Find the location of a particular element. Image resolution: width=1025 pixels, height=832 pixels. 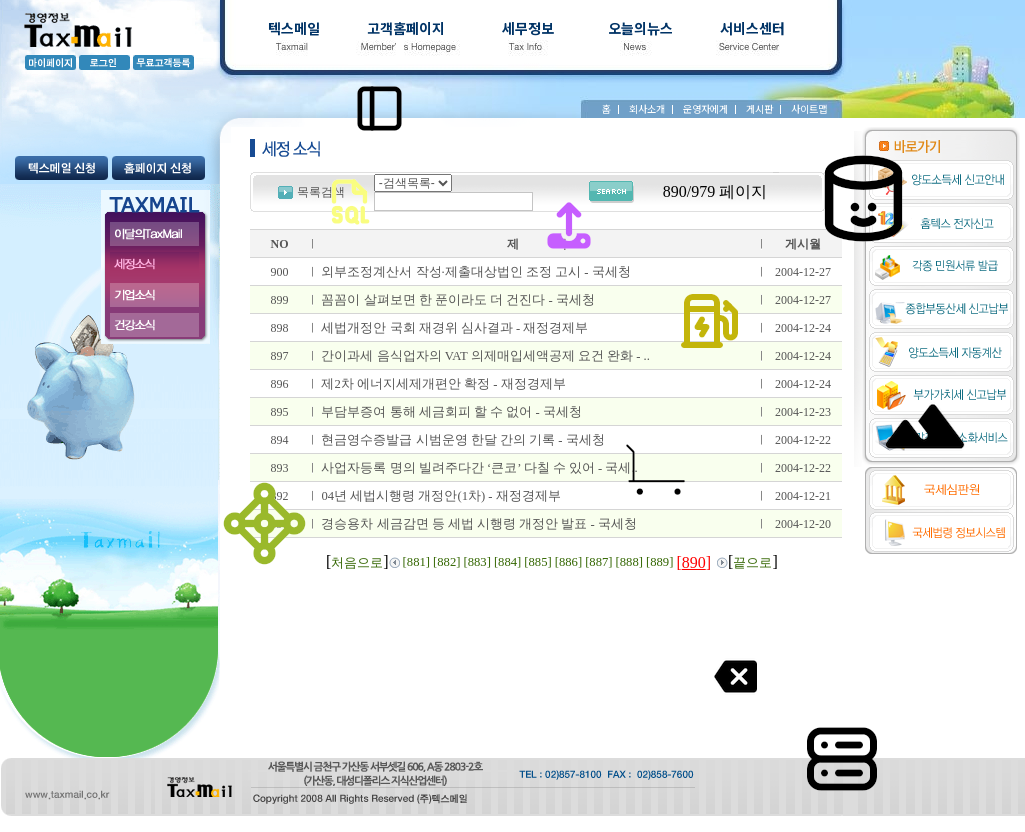

view server status is located at coordinates (842, 759).